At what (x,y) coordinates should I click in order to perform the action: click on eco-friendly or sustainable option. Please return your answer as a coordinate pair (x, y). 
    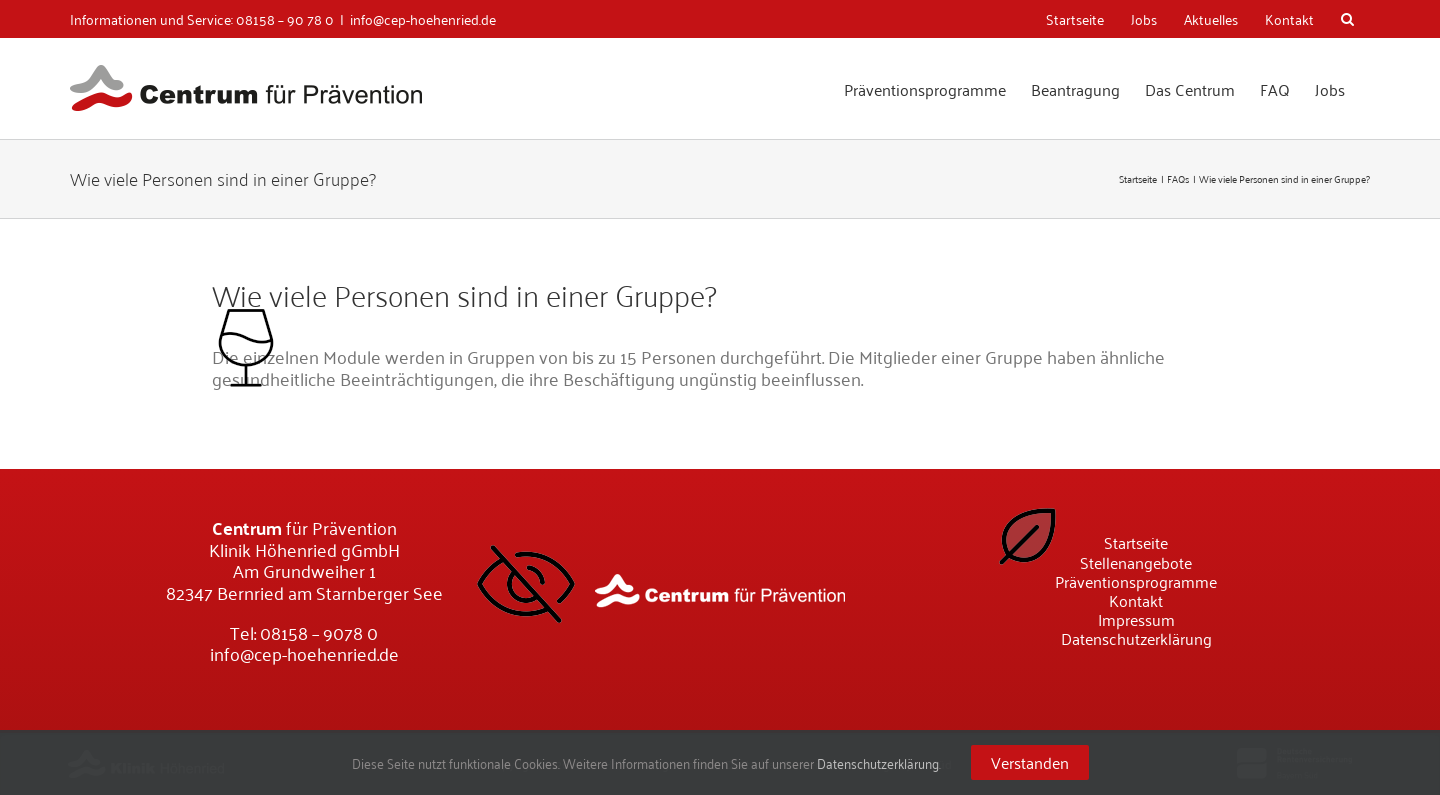
    Looking at the image, I should click on (1027, 536).